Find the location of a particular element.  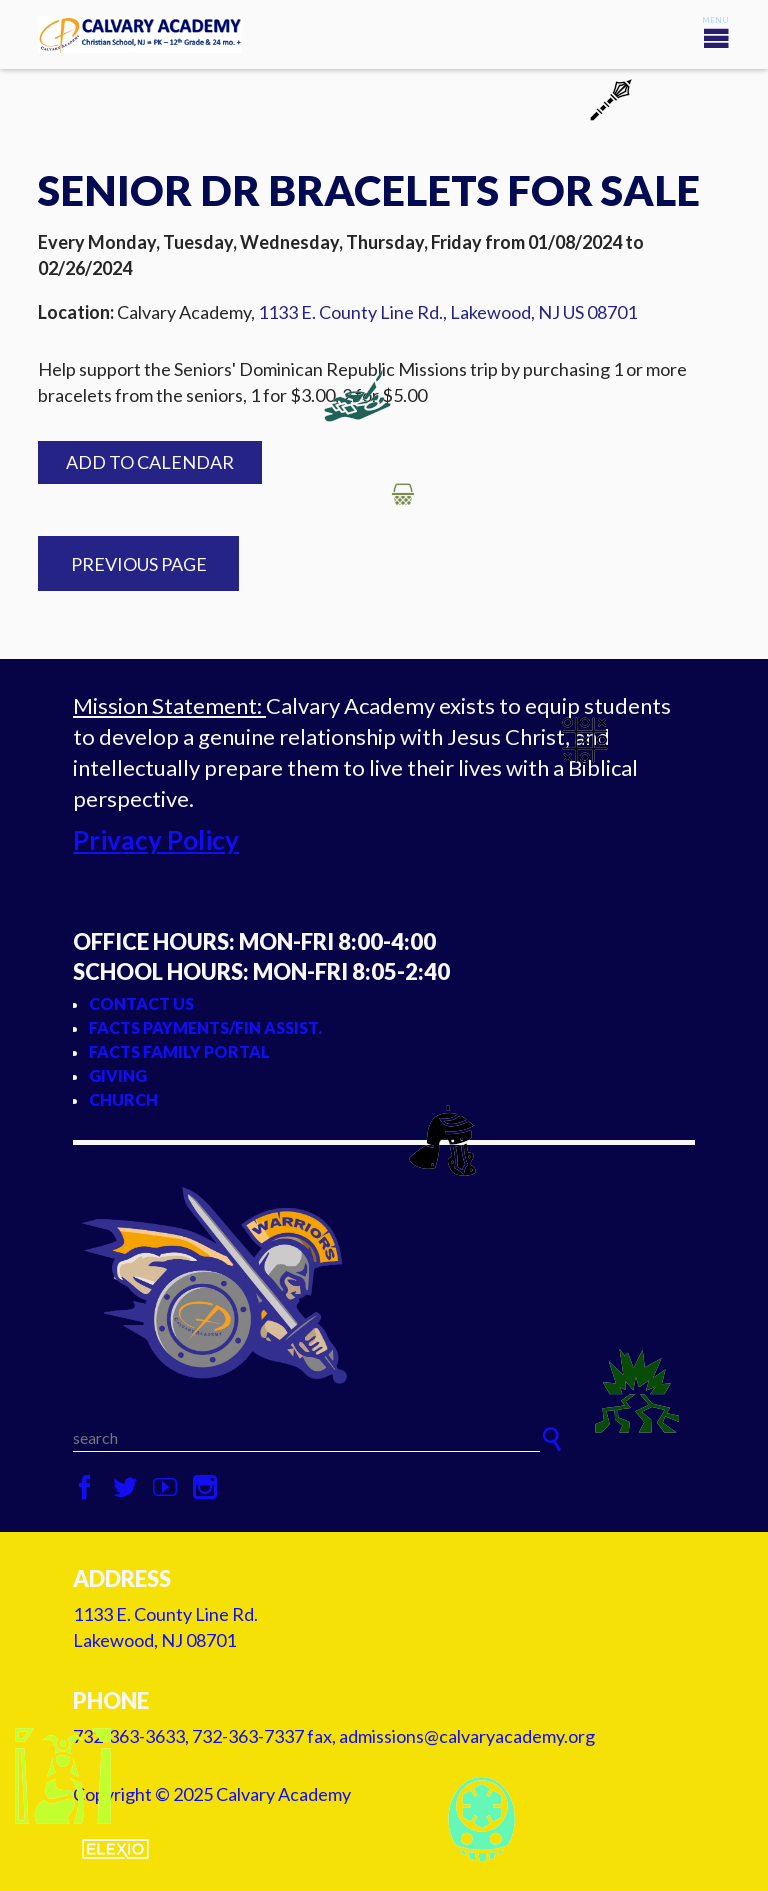

select flanged mace as equipped weapon is located at coordinates (611, 99).